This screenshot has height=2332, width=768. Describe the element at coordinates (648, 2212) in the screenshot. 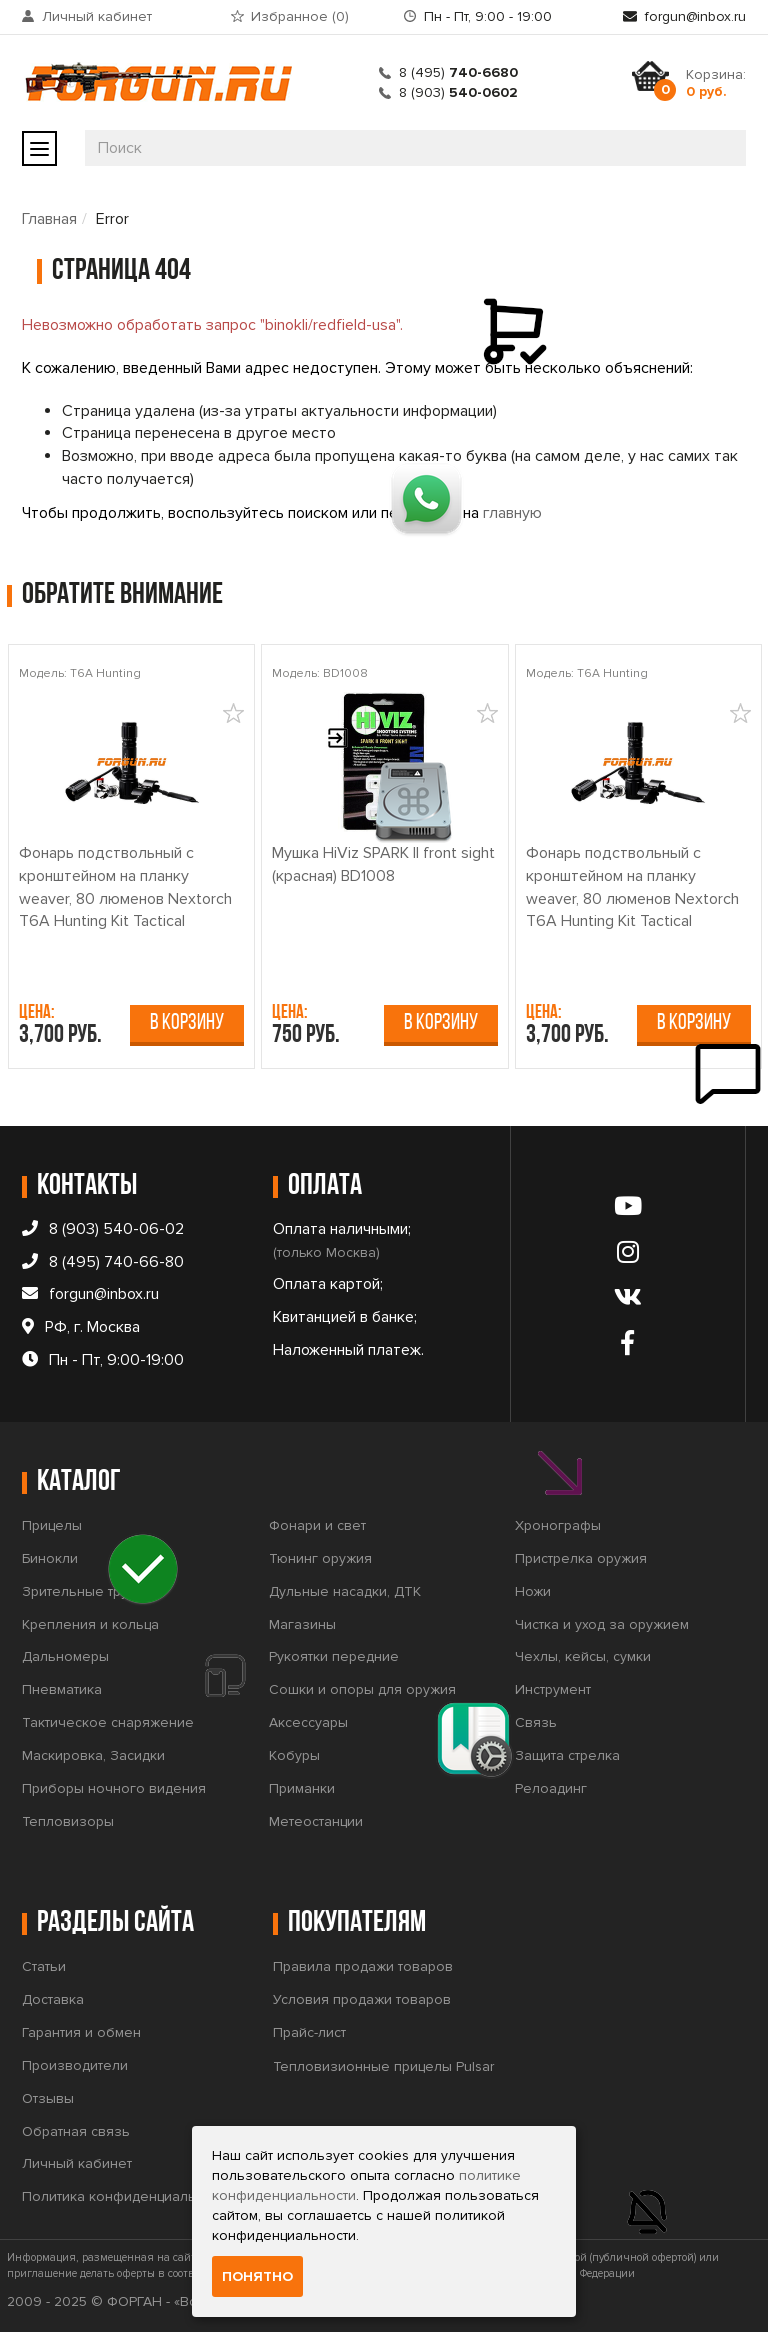

I see `mute notifications` at that location.